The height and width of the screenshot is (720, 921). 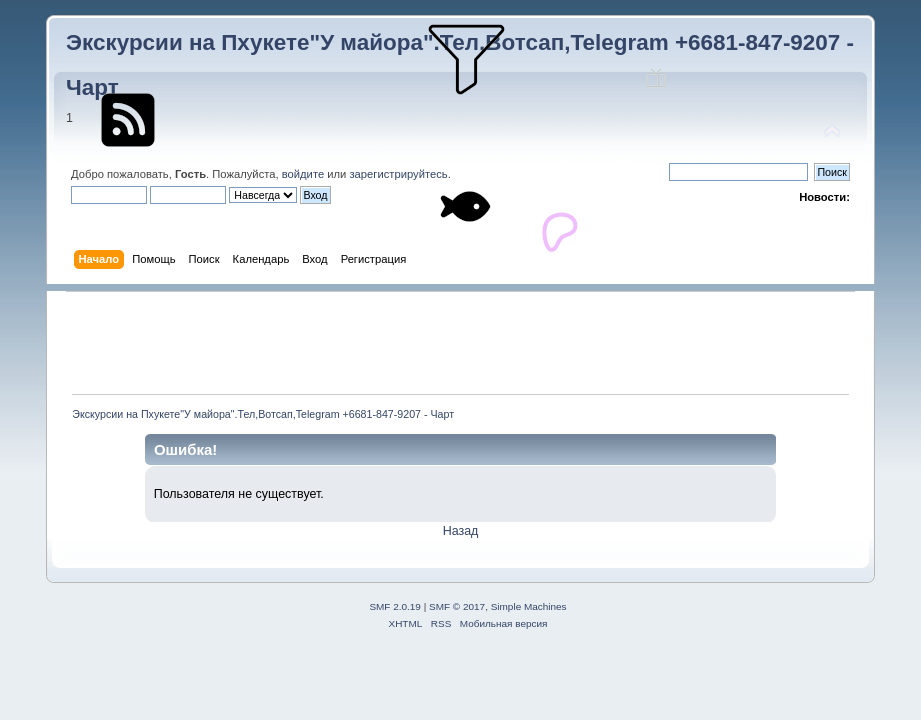 What do you see at coordinates (466, 56) in the screenshot?
I see `filter or sort content` at bounding box center [466, 56].